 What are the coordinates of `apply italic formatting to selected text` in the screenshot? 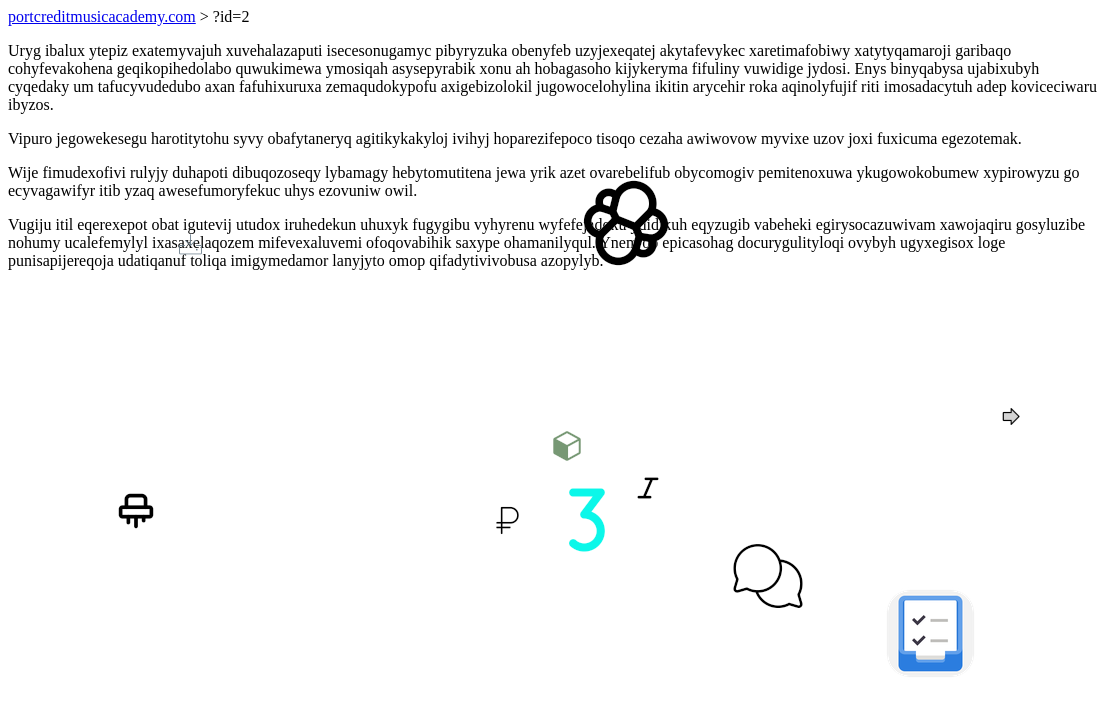 It's located at (648, 488).